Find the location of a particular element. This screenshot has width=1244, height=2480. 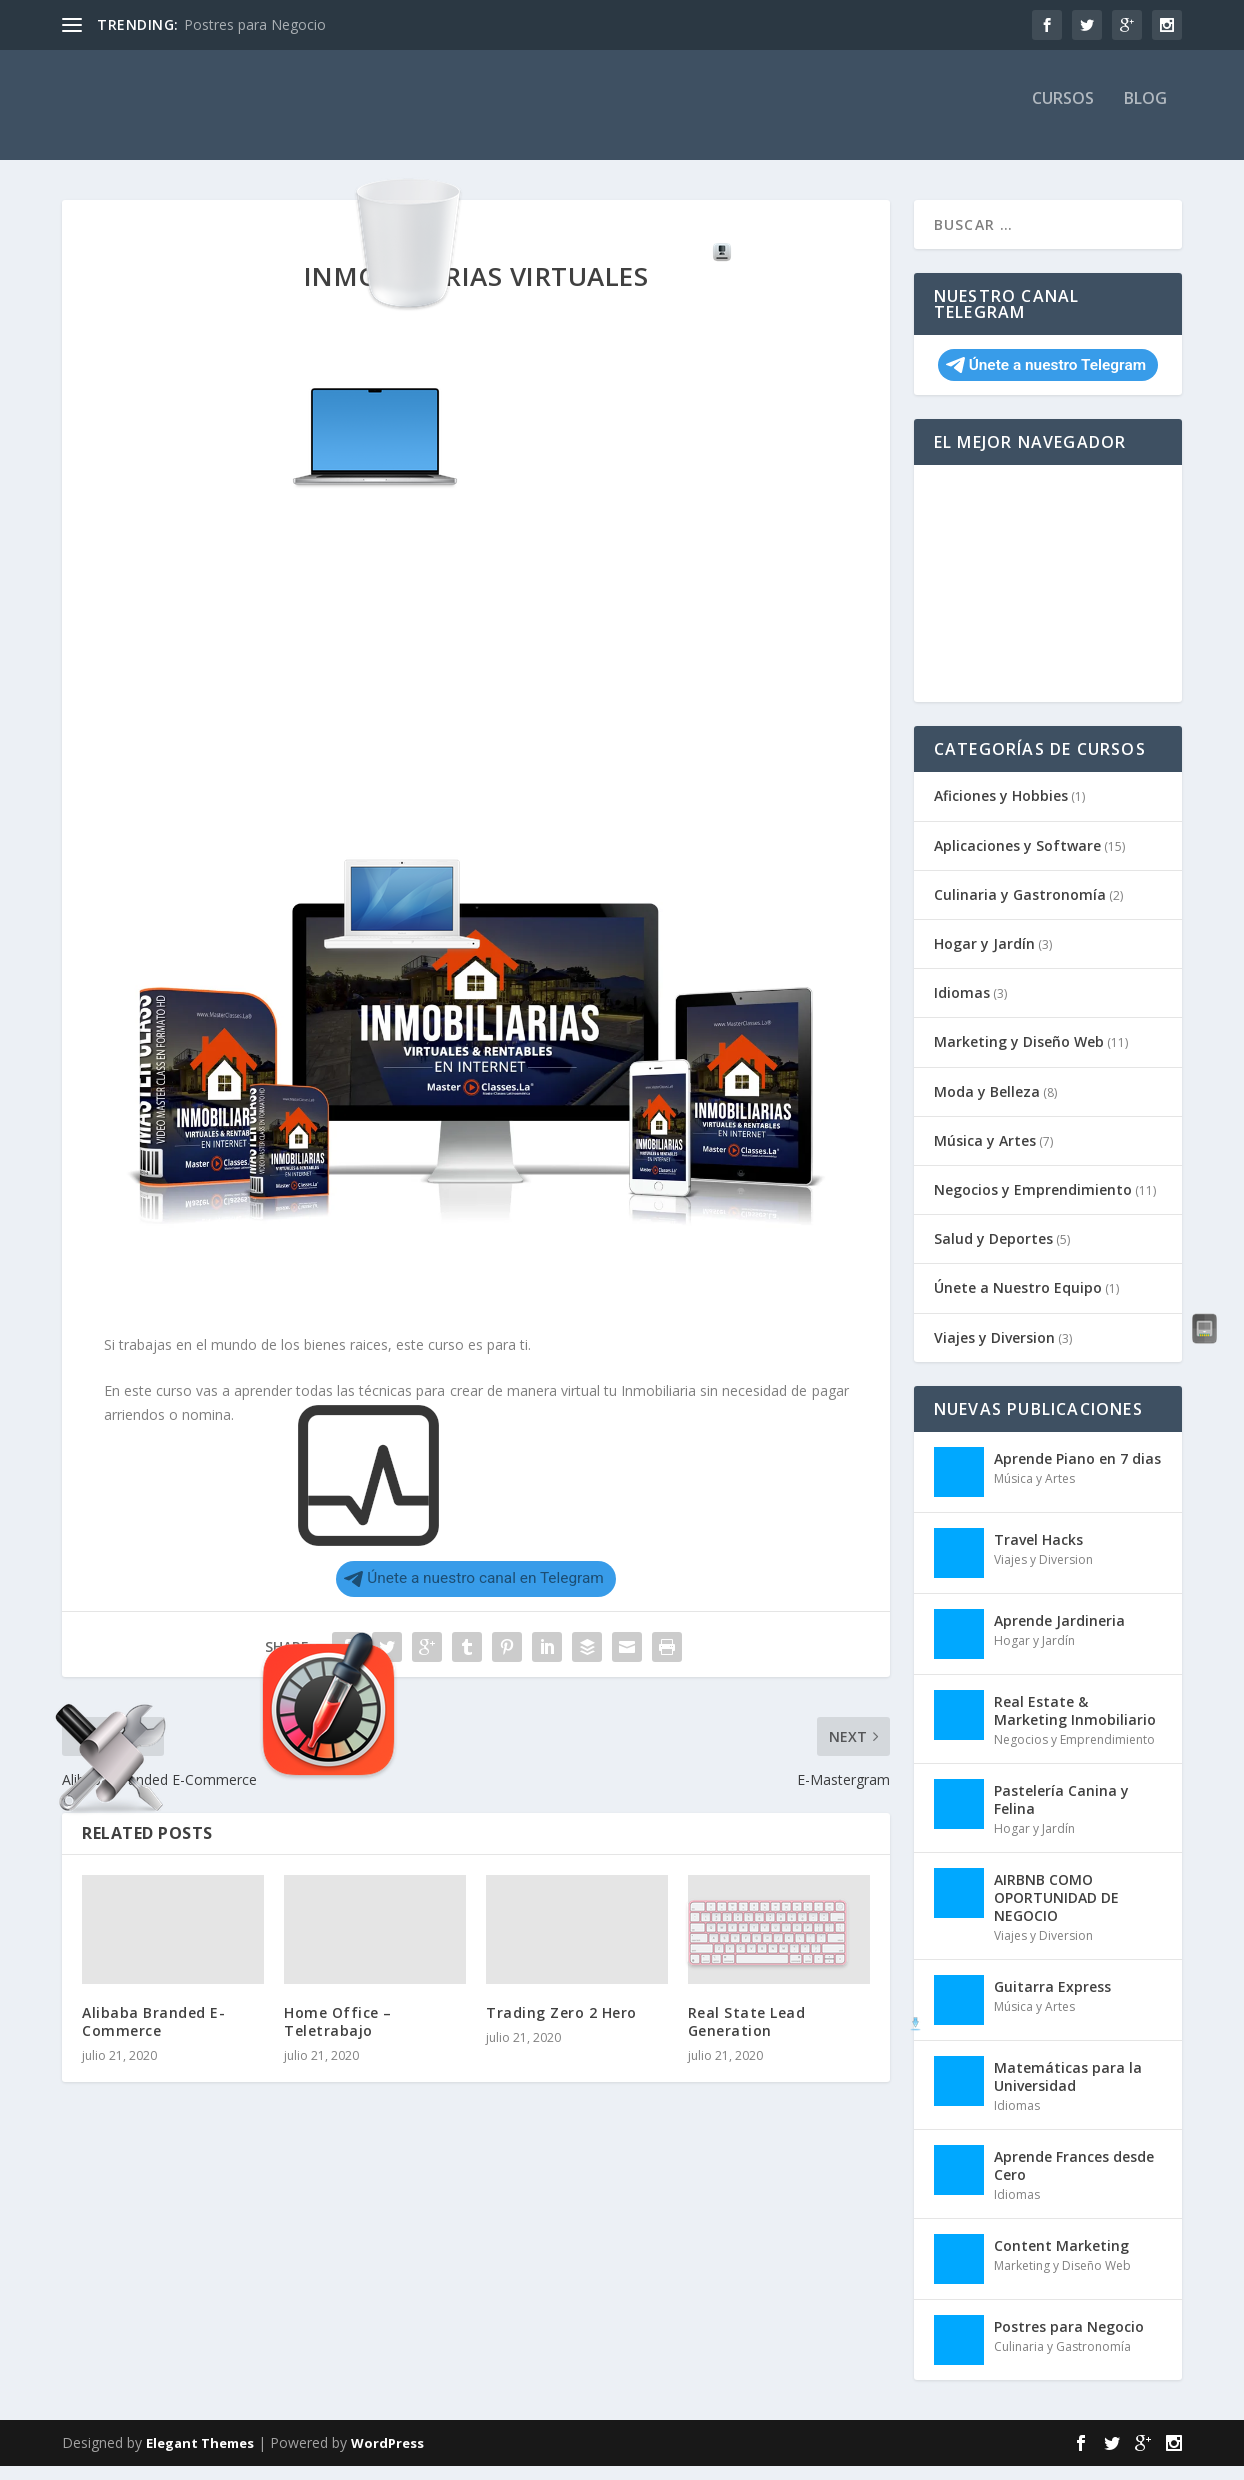

TrashIcon is located at coordinates (408, 242).